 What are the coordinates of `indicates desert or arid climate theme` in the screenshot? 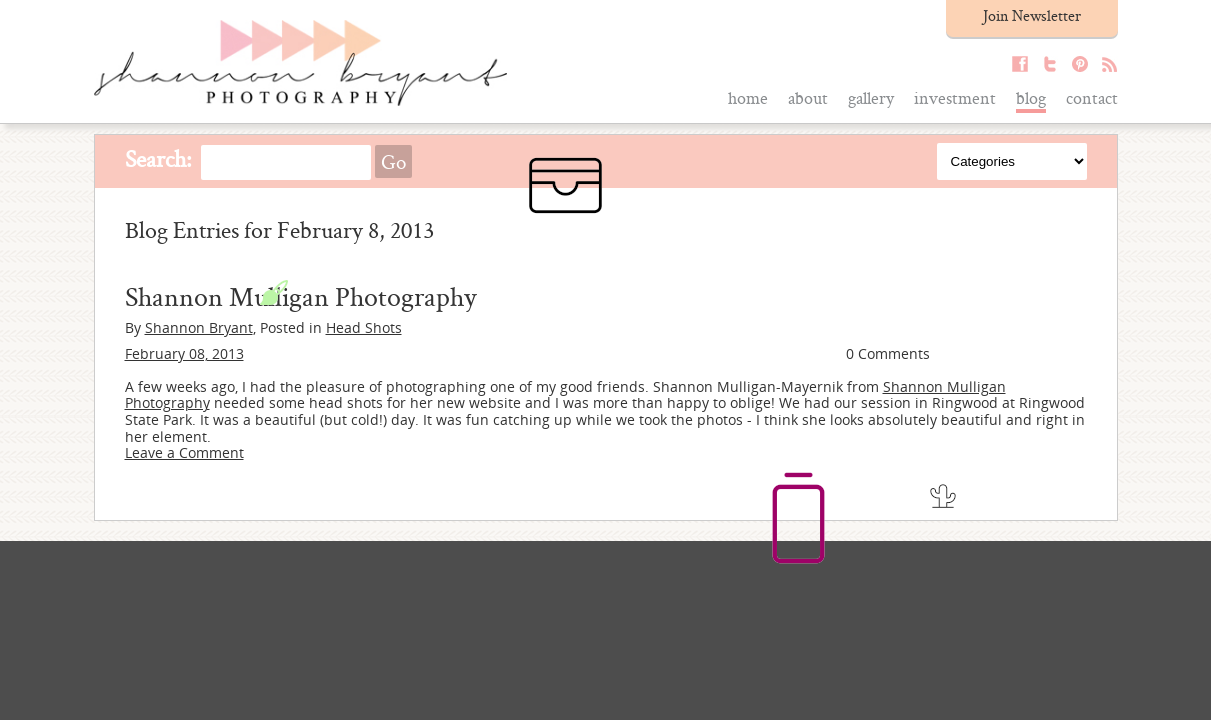 It's located at (943, 497).